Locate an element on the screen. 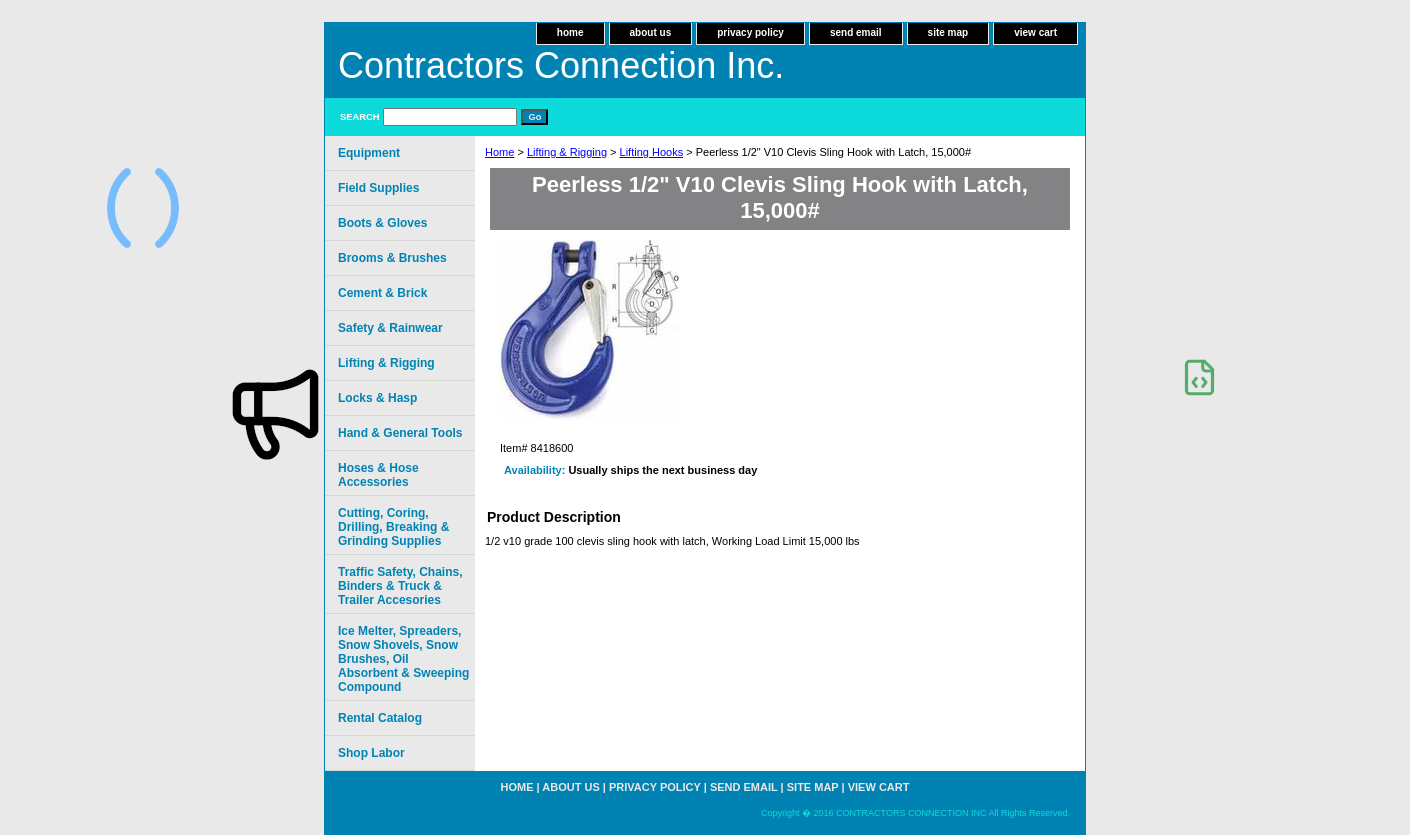 This screenshot has width=1410, height=835. insert parentheses or brackets in text is located at coordinates (143, 208).